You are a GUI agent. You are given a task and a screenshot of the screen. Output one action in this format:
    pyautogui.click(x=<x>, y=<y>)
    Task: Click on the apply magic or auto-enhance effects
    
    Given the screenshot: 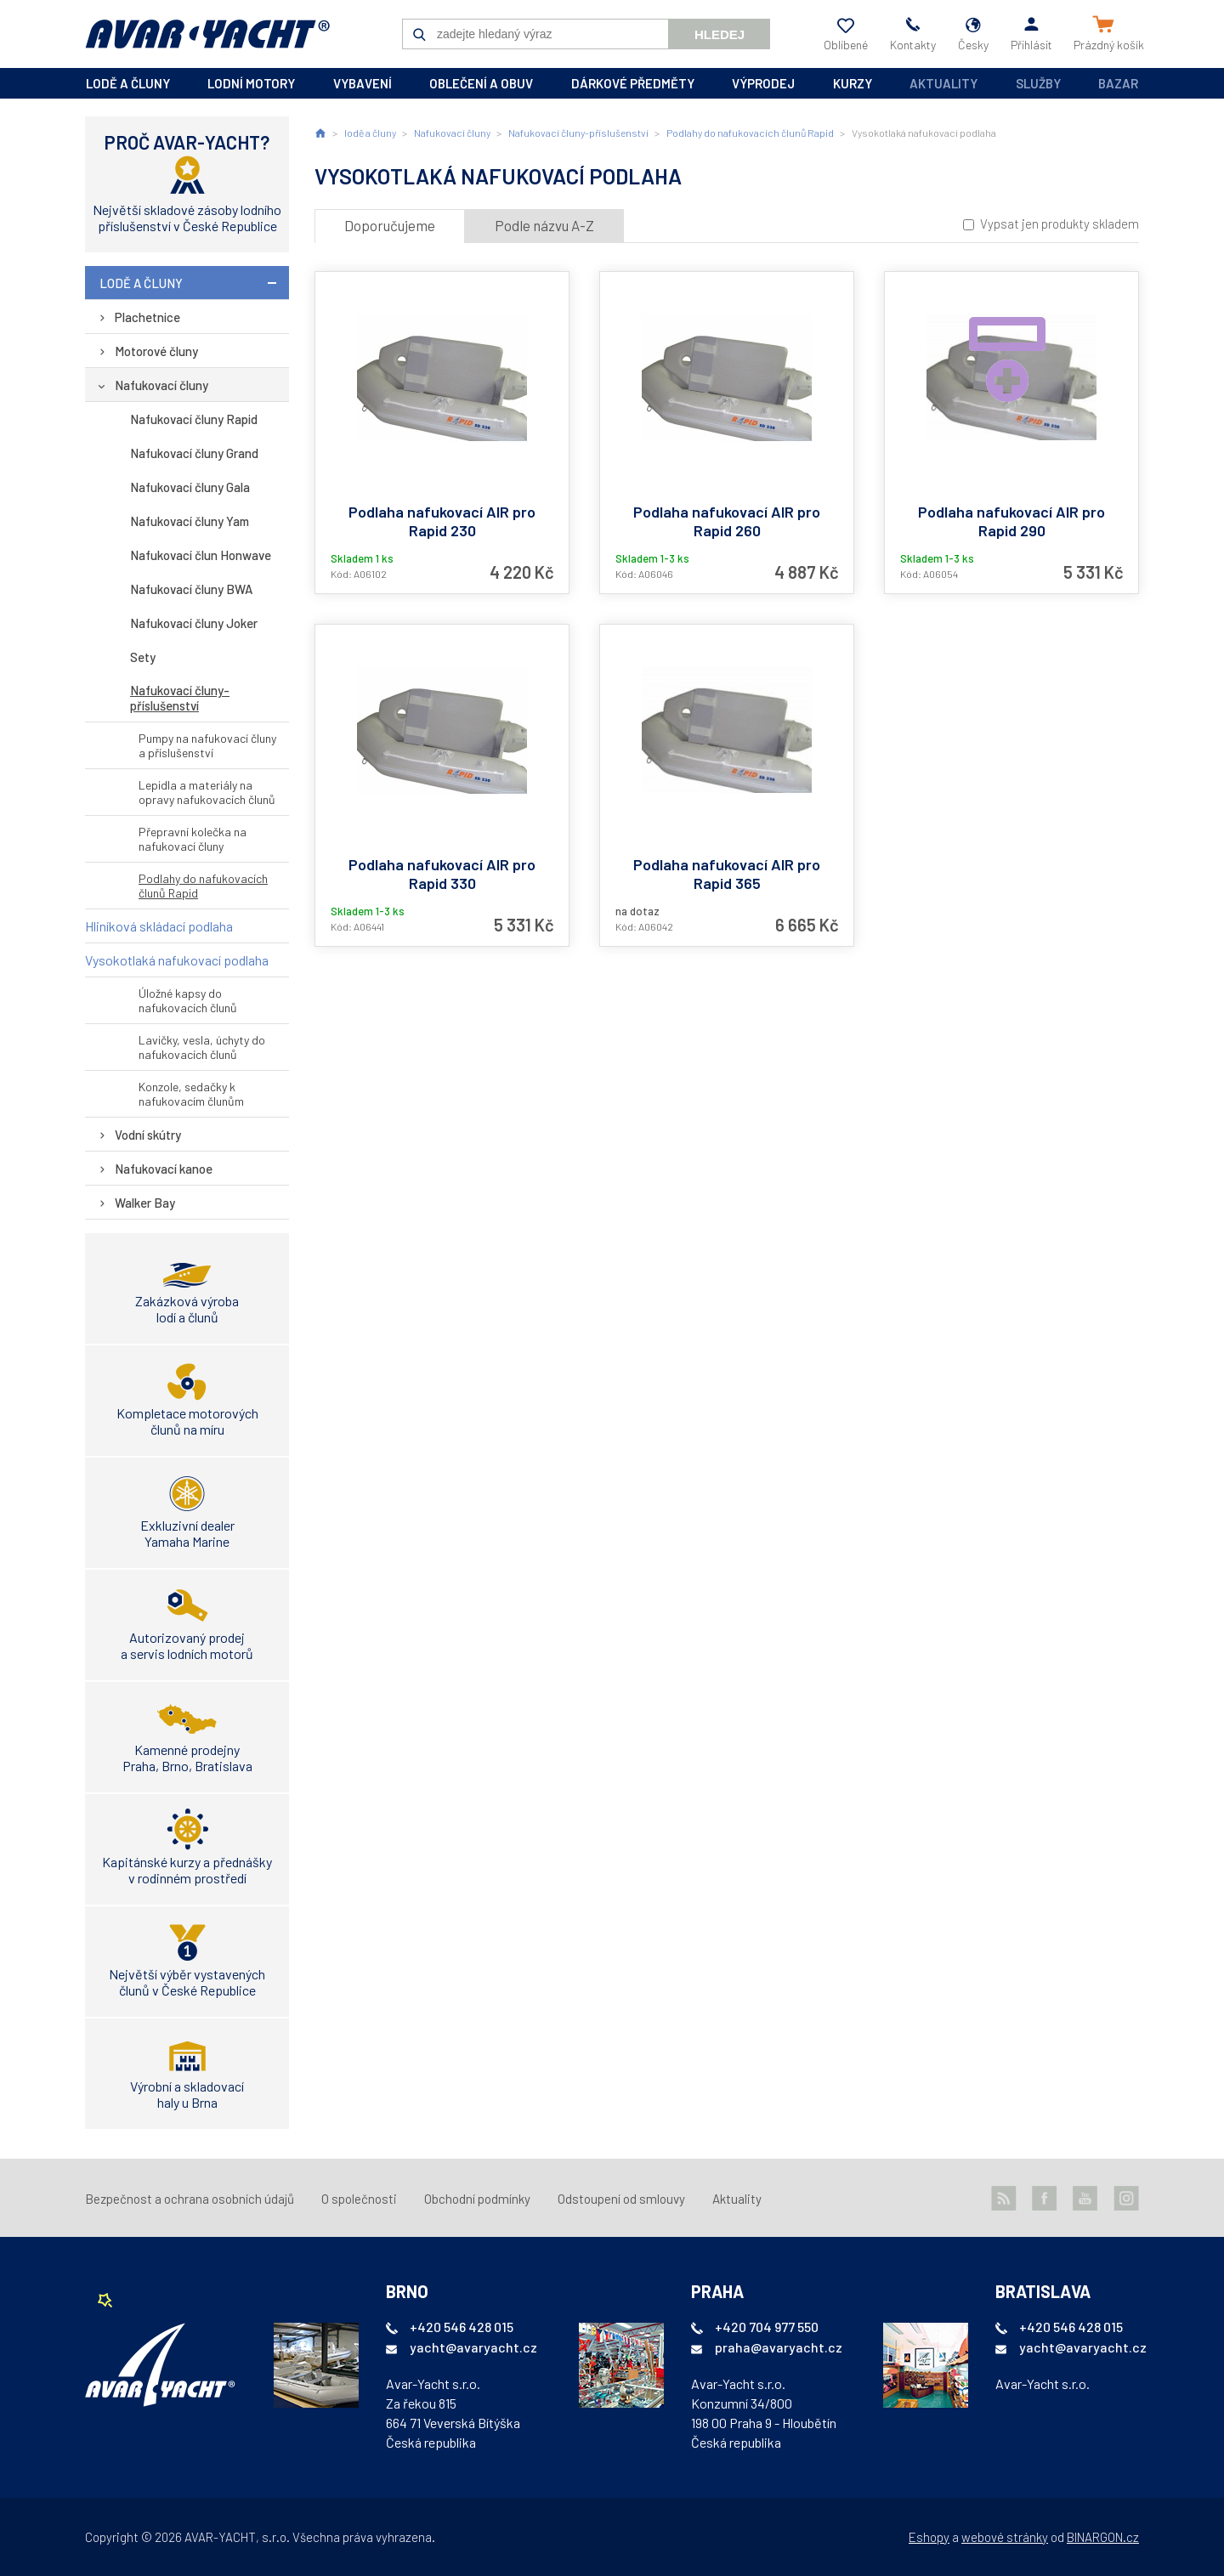 What is the action you would take?
    pyautogui.click(x=105, y=2300)
    